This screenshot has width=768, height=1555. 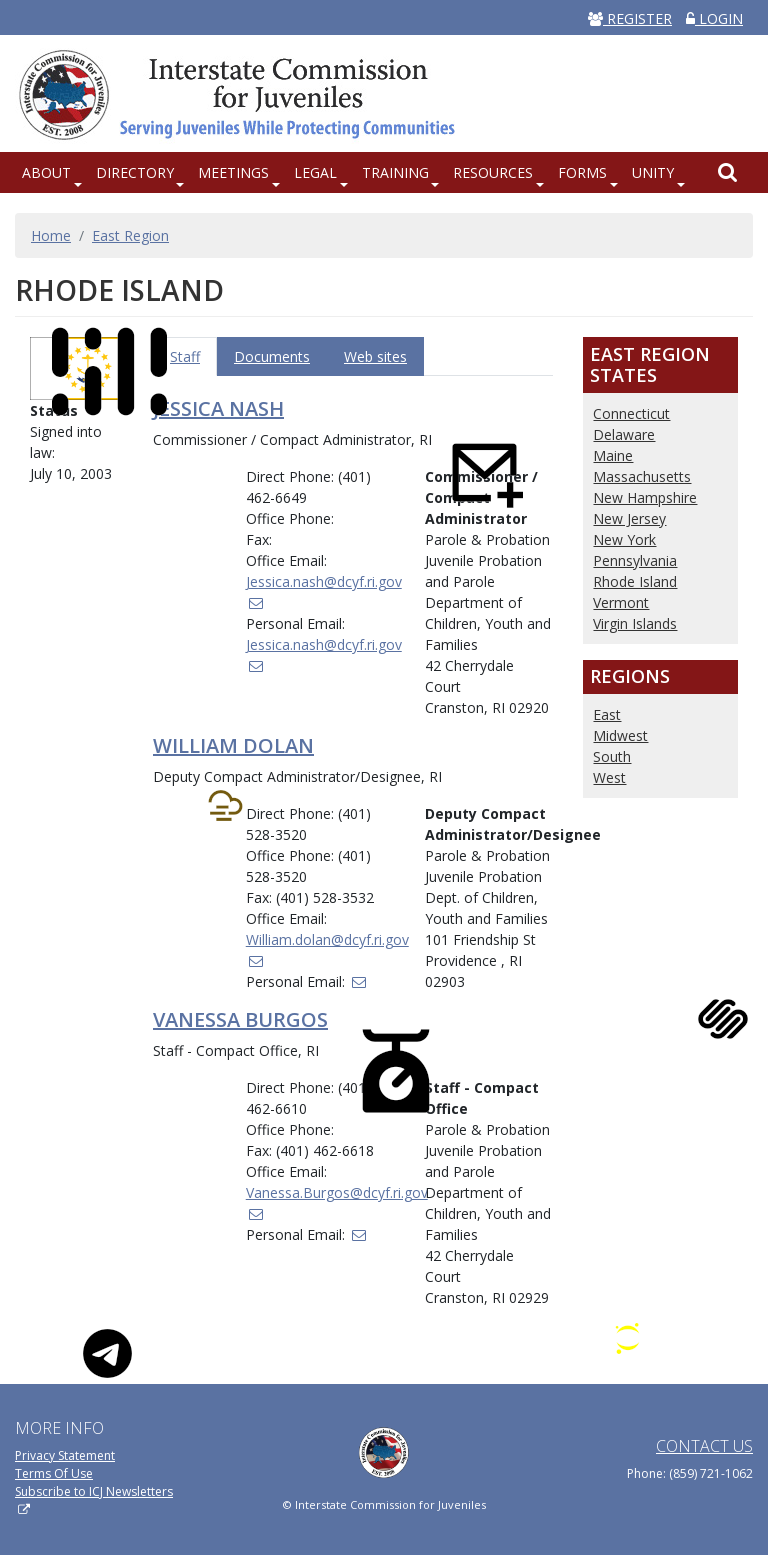 I want to click on view weight or measurement settings, so click(x=396, y=1071).